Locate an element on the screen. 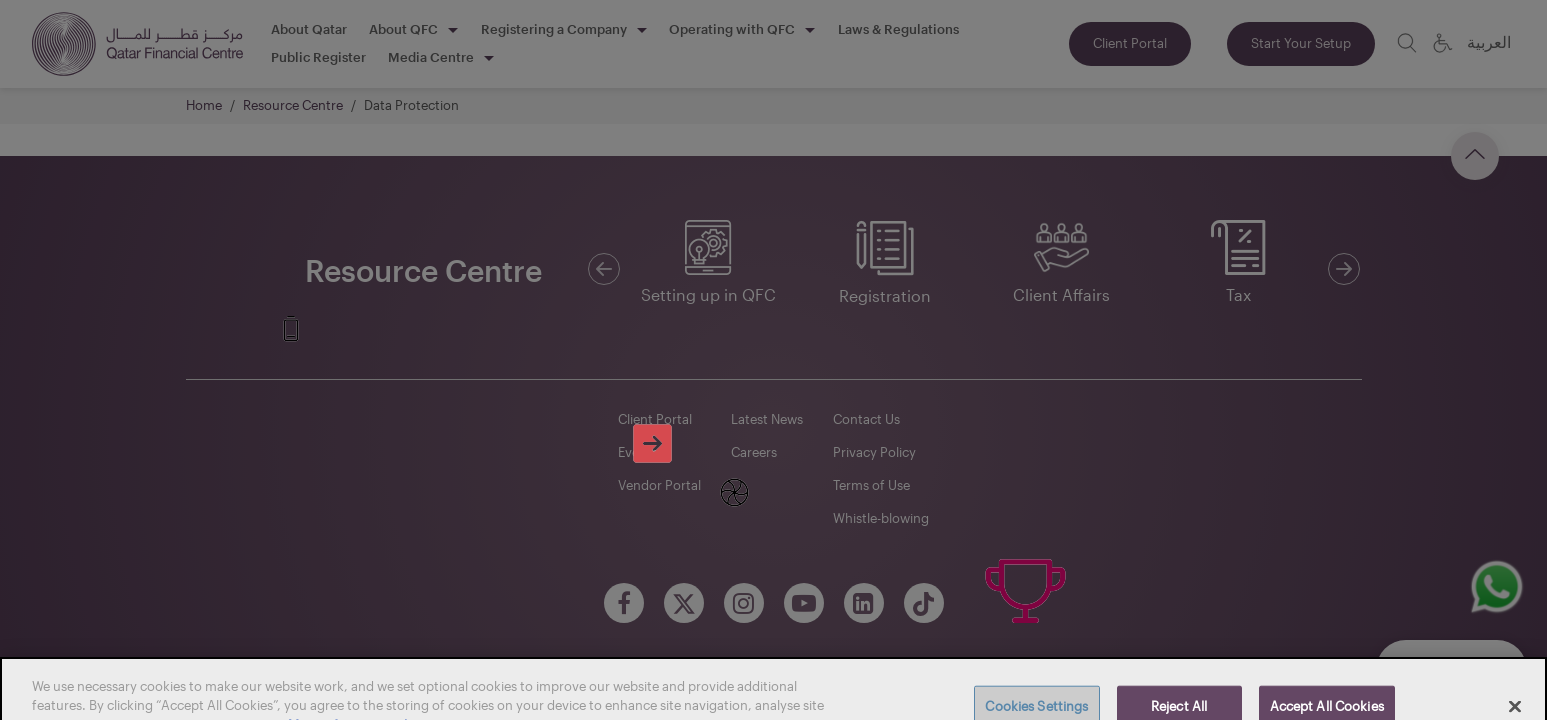  view achievements or awards is located at coordinates (1025, 588).